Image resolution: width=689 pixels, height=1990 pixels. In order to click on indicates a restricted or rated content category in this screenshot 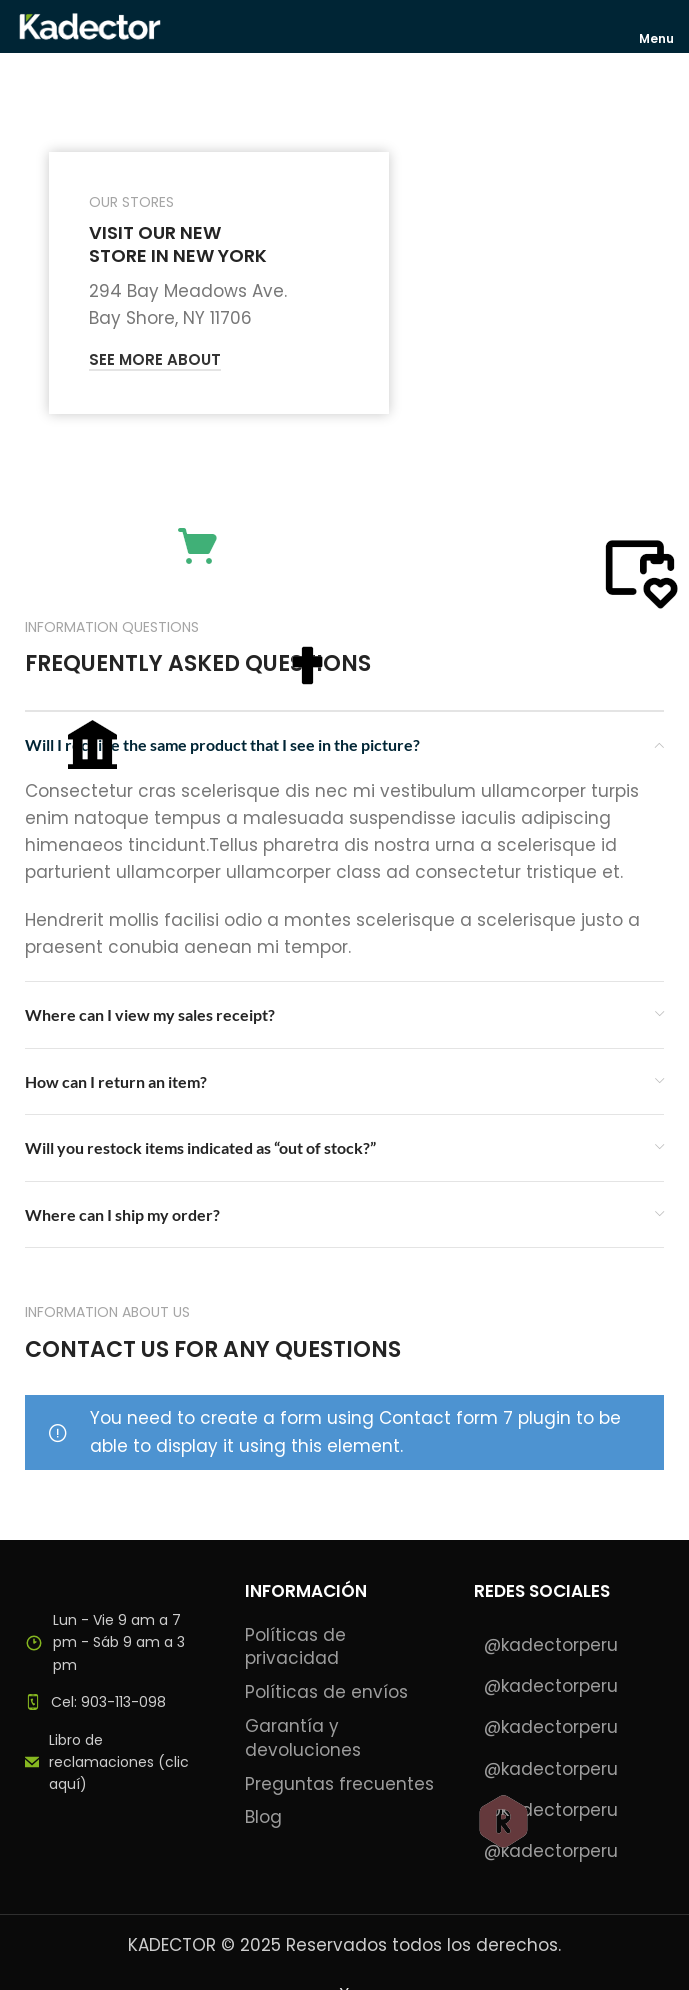, I will do `click(503, 1821)`.